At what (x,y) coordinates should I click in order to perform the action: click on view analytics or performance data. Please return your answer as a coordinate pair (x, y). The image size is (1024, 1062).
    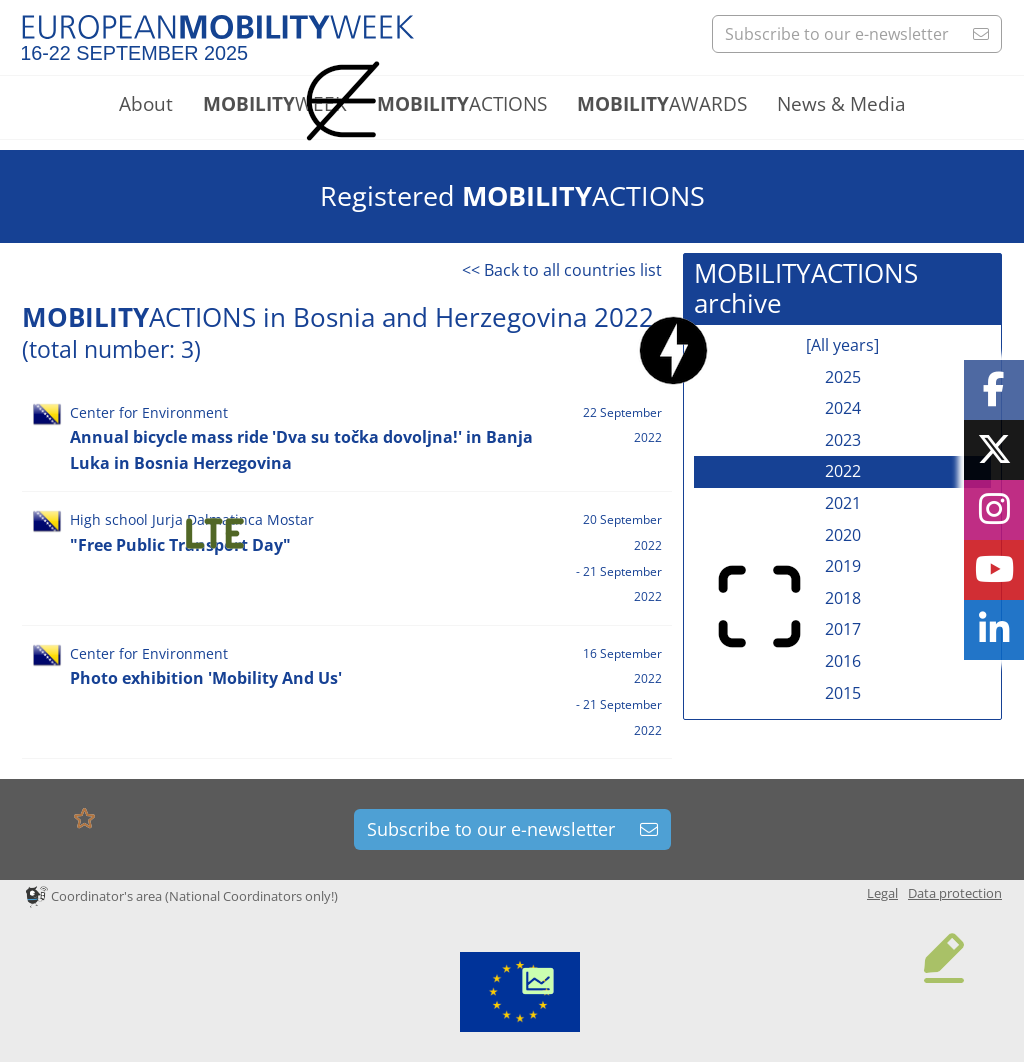
    Looking at the image, I should click on (538, 981).